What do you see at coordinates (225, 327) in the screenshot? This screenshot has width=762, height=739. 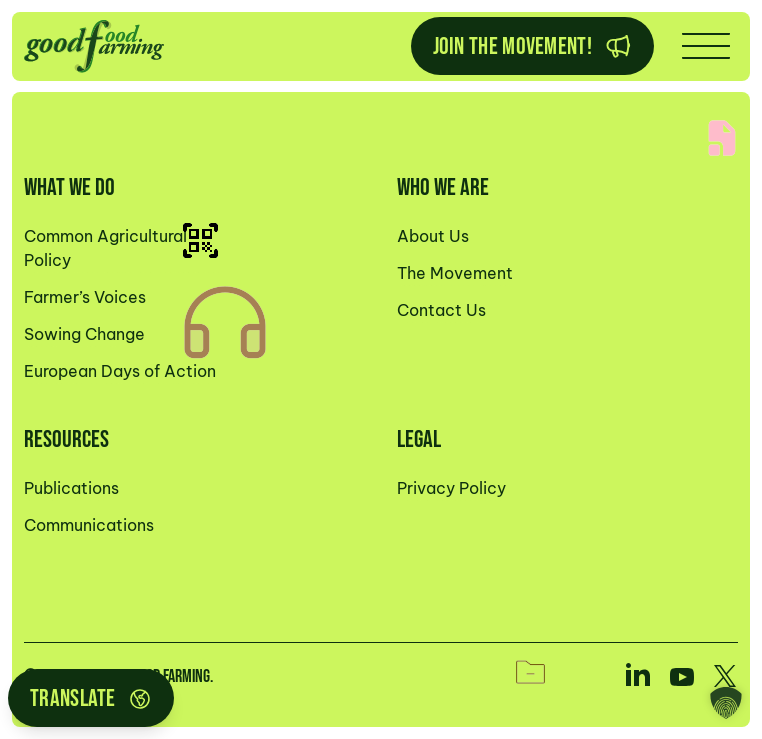 I see `access audio or music playback` at bounding box center [225, 327].